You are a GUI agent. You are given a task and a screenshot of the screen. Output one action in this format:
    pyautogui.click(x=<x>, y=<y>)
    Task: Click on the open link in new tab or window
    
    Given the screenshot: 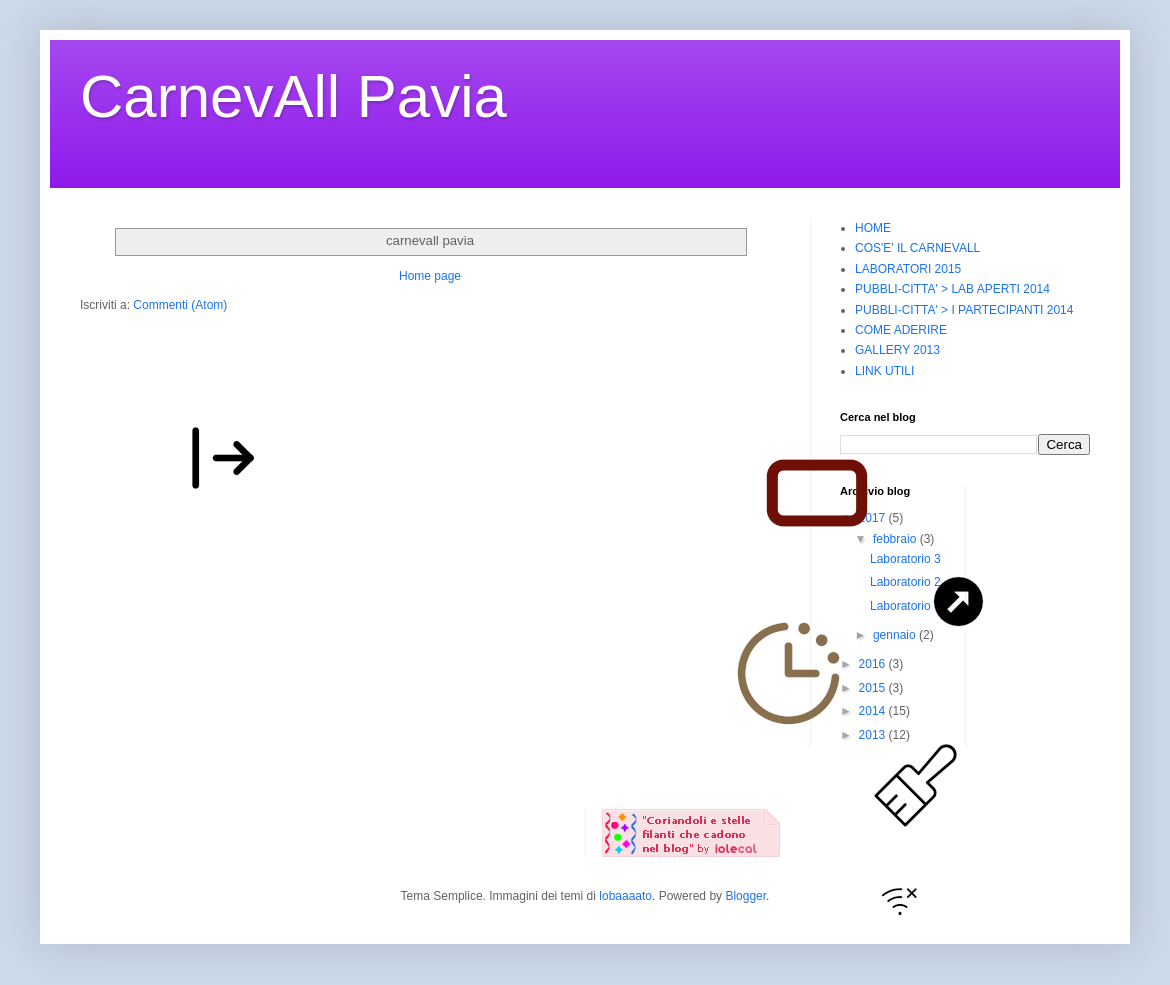 What is the action you would take?
    pyautogui.click(x=958, y=601)
    